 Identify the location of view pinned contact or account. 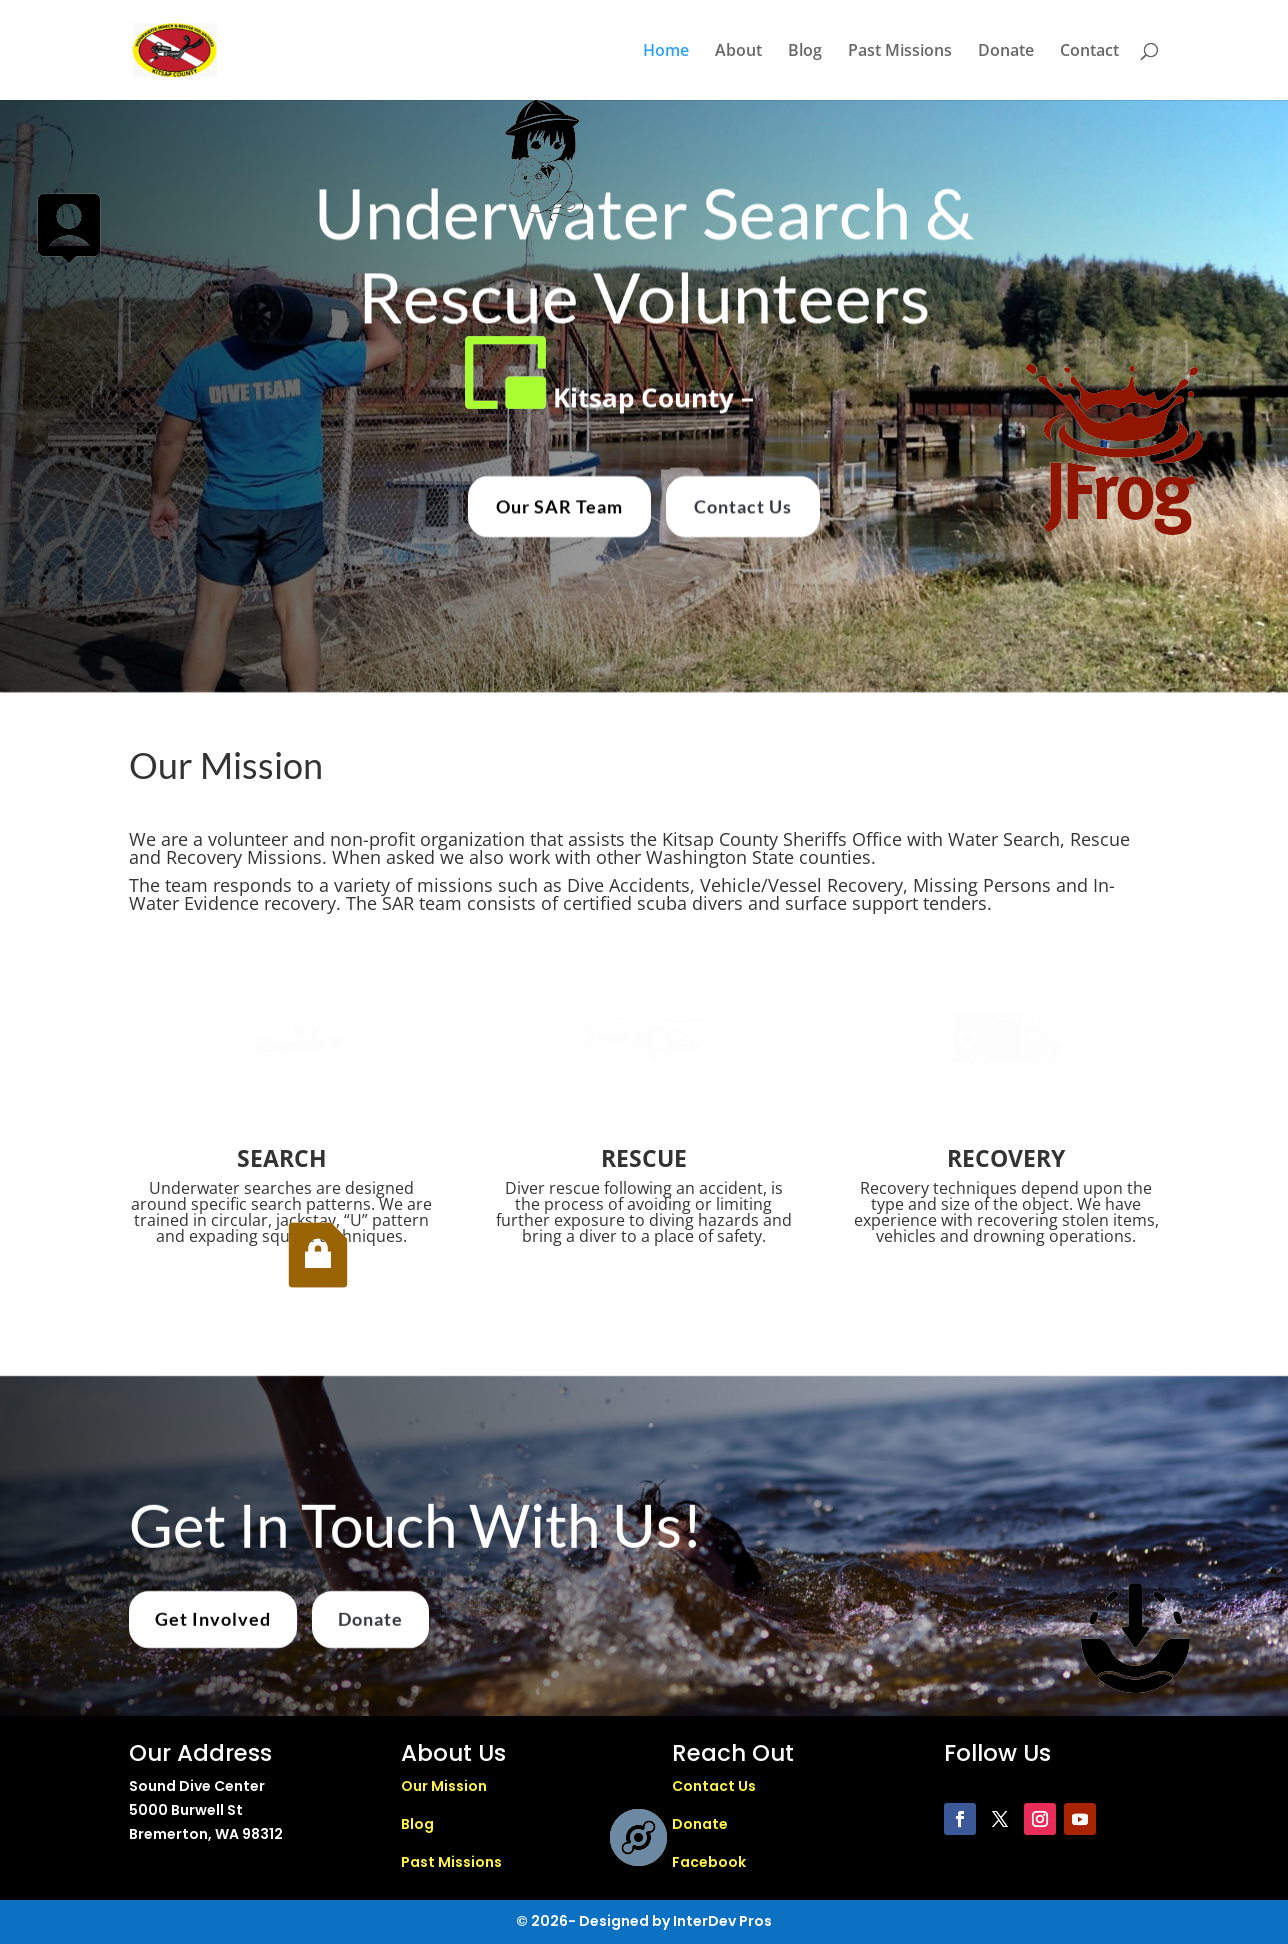
(69, 225).